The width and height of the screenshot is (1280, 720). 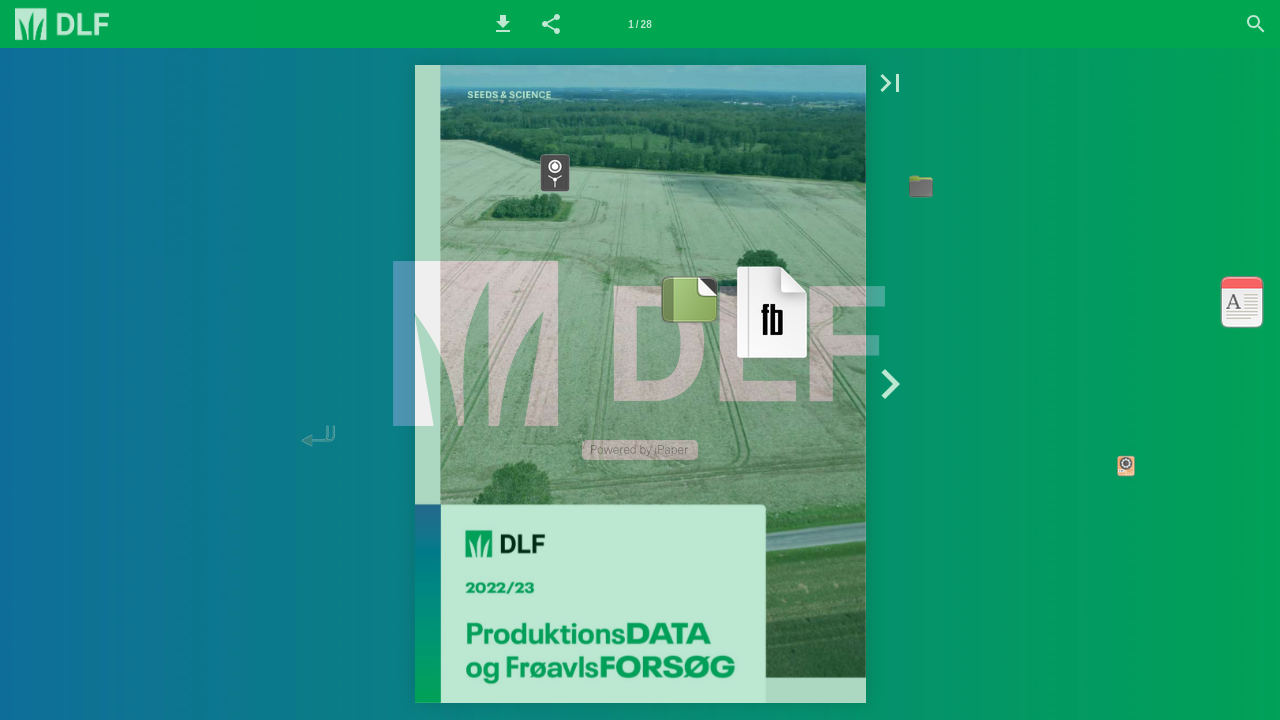 What do you see at coordinates (1242, 302) in the screenshot?
I see `open ebook reader application` at bounding box center [1242, 302].